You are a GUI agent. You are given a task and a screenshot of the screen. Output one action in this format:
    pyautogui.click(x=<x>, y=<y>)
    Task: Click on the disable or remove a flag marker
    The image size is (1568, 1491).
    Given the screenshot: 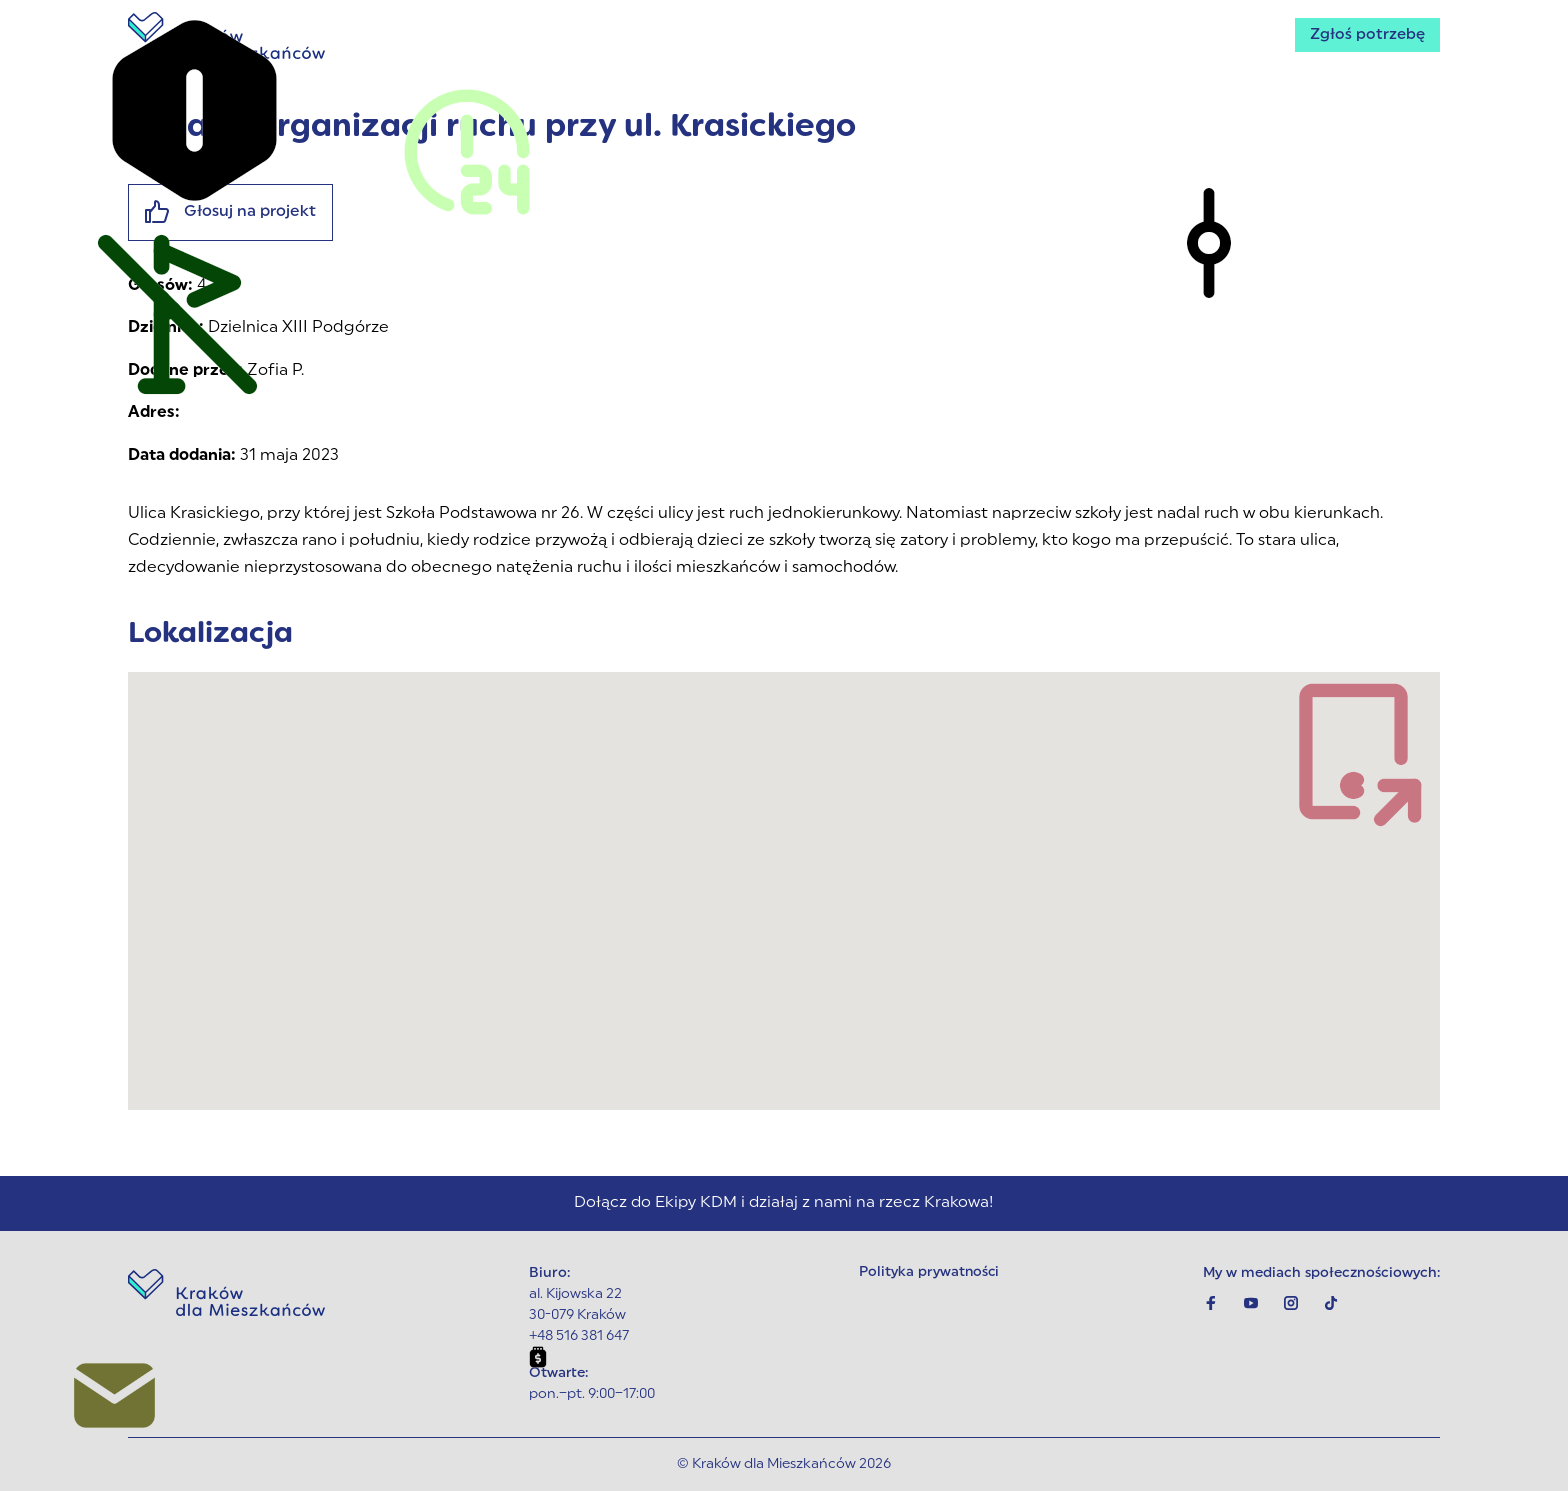 What is the action you would take?
    pyautogui.click(x=177, y=314)
    